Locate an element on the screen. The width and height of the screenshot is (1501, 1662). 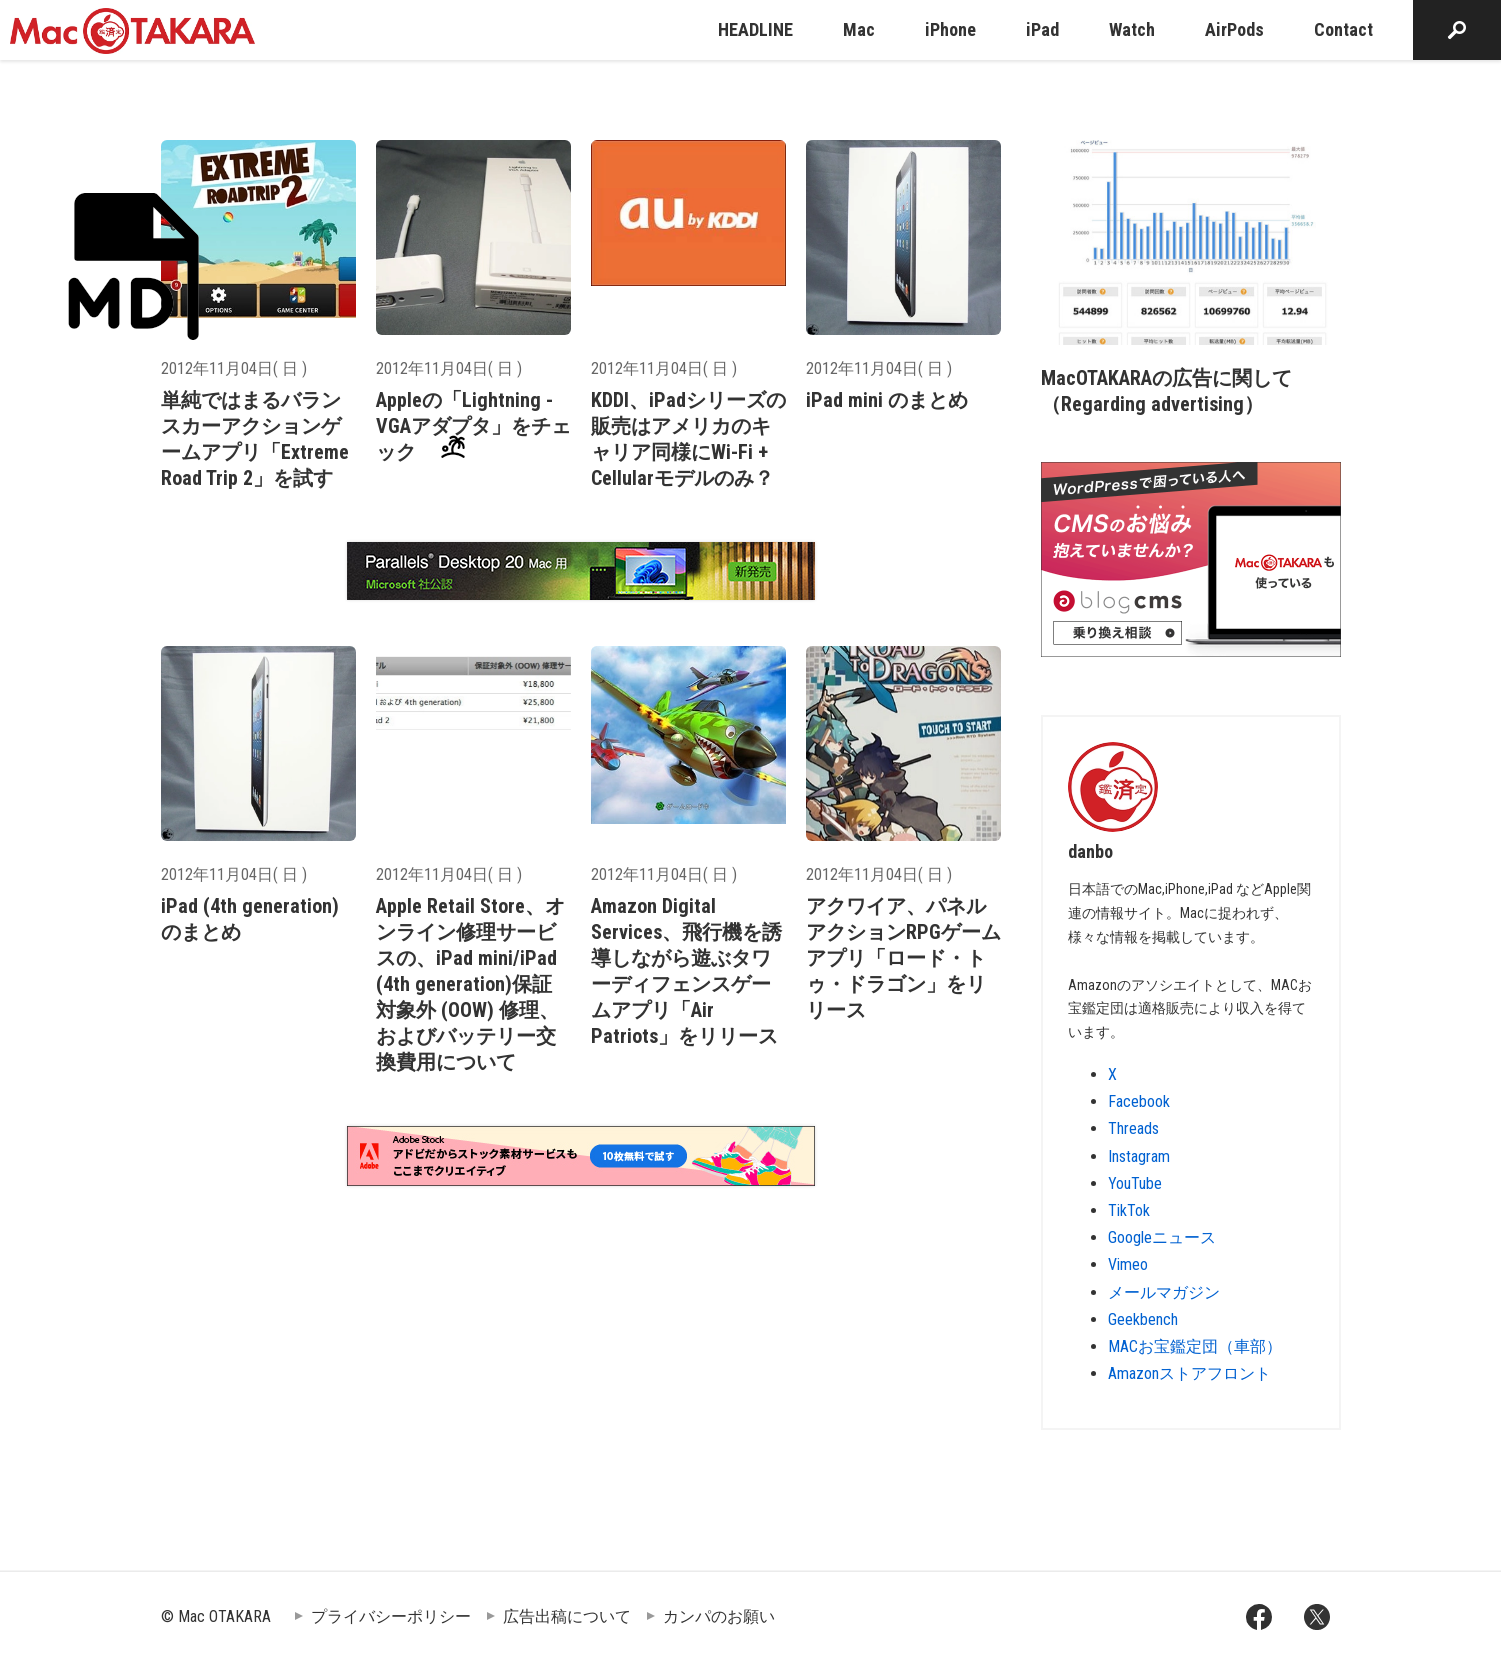
indicates vacation or travel mode is located at coordinates (453, 447).